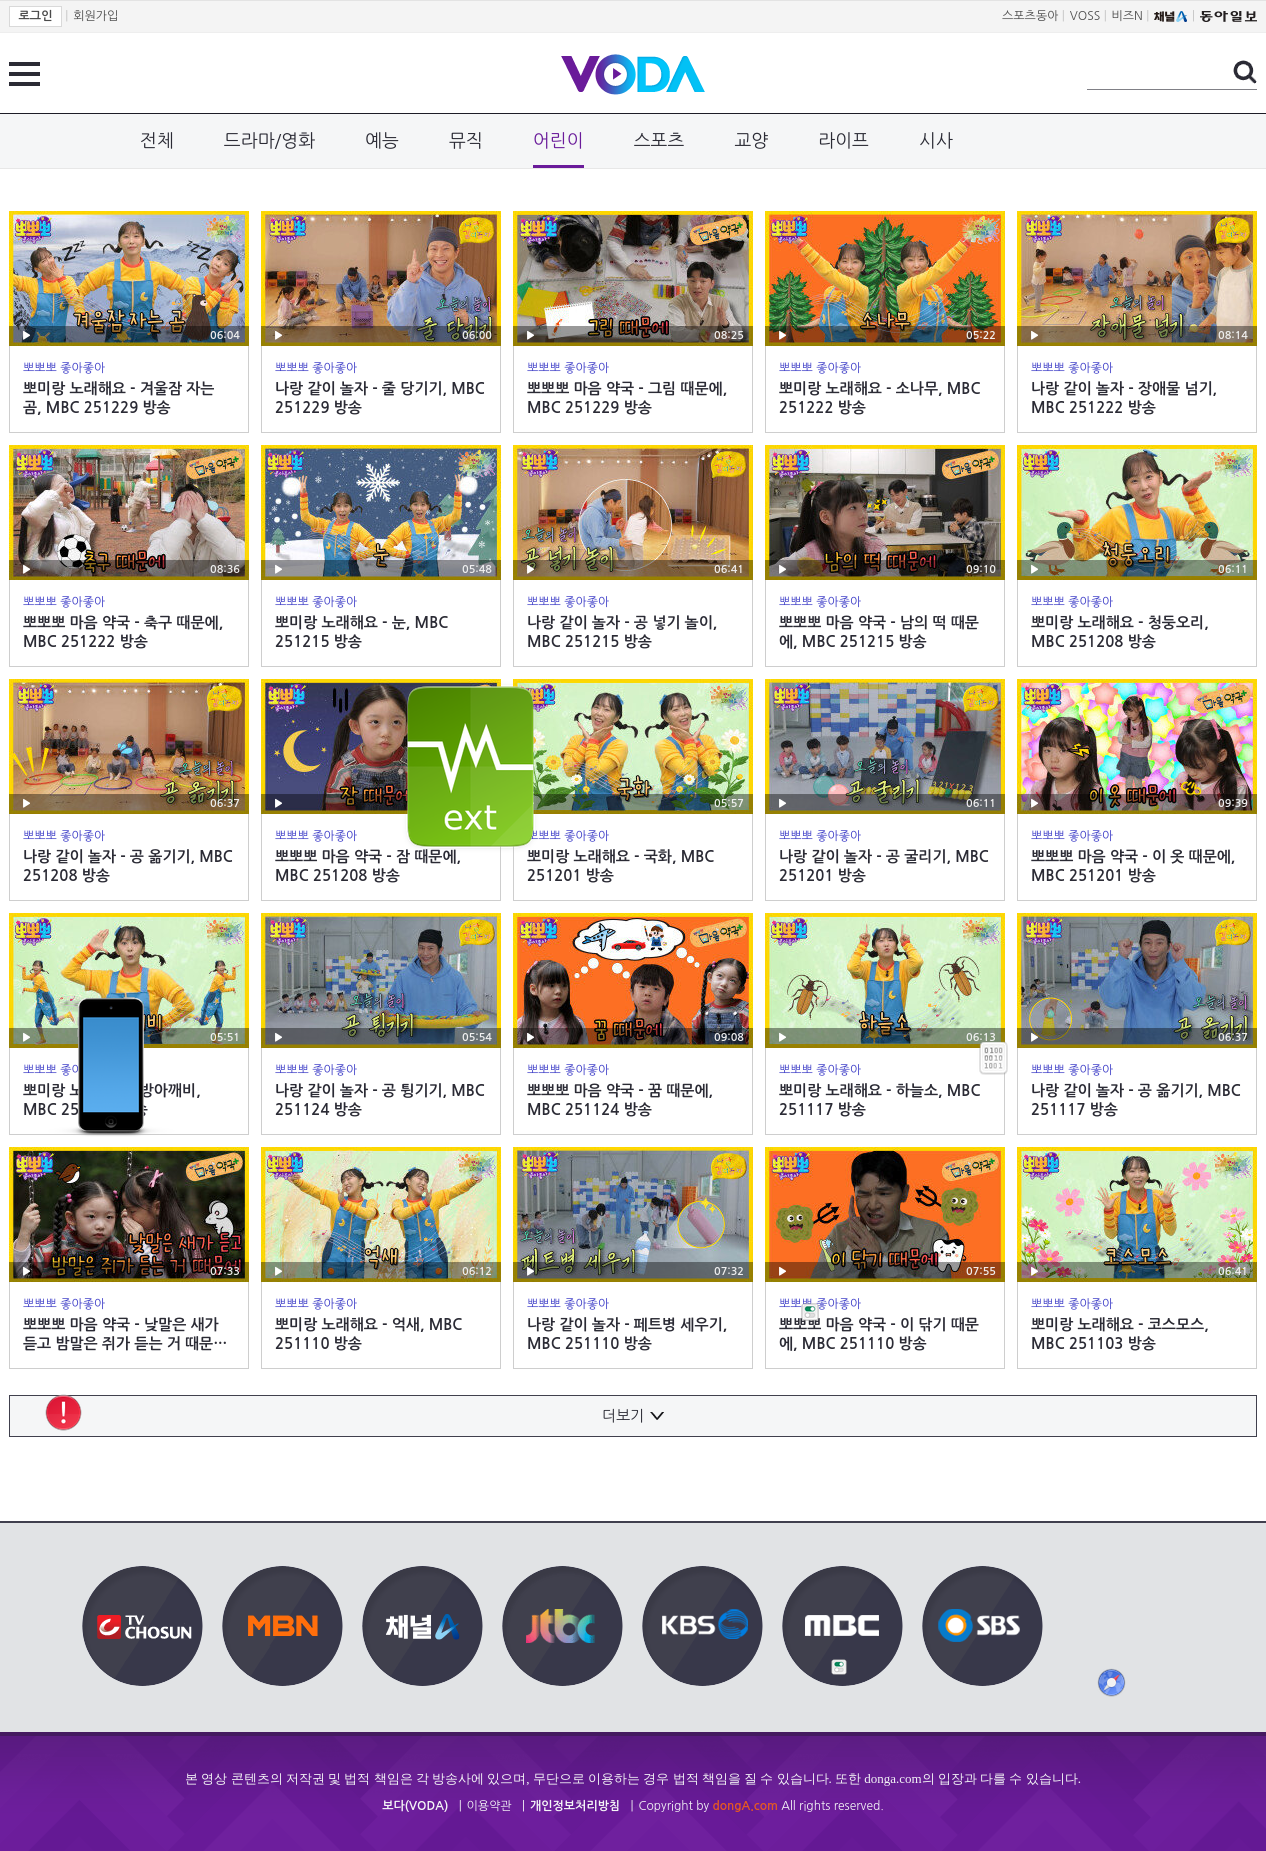 This screenshot has width=1266, height=1851. Describe the element at coordinates (111, 1067) in the screenshot. I see `manage connected iPod Touch device` at that location.